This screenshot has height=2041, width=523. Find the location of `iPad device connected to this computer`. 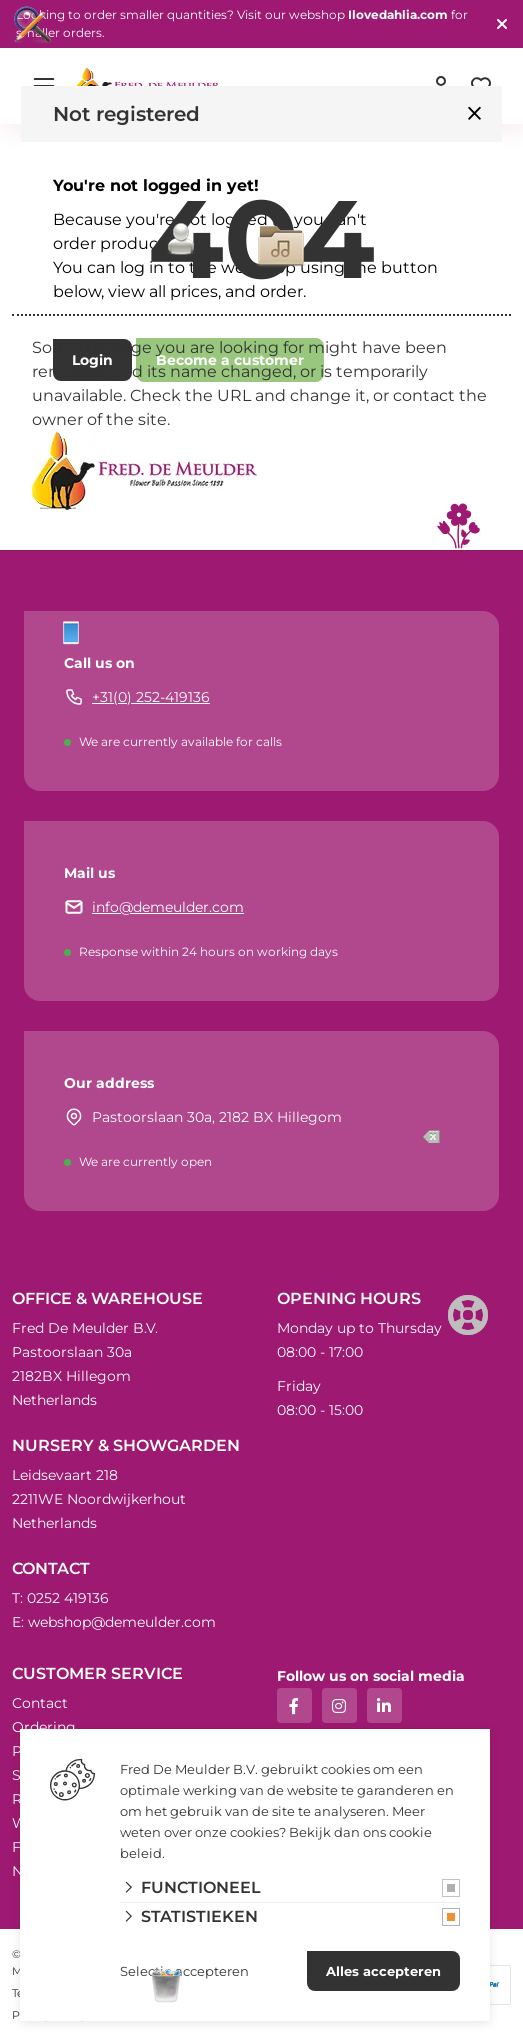

iPad device connected to this computer is located at coordinates (71, 633).